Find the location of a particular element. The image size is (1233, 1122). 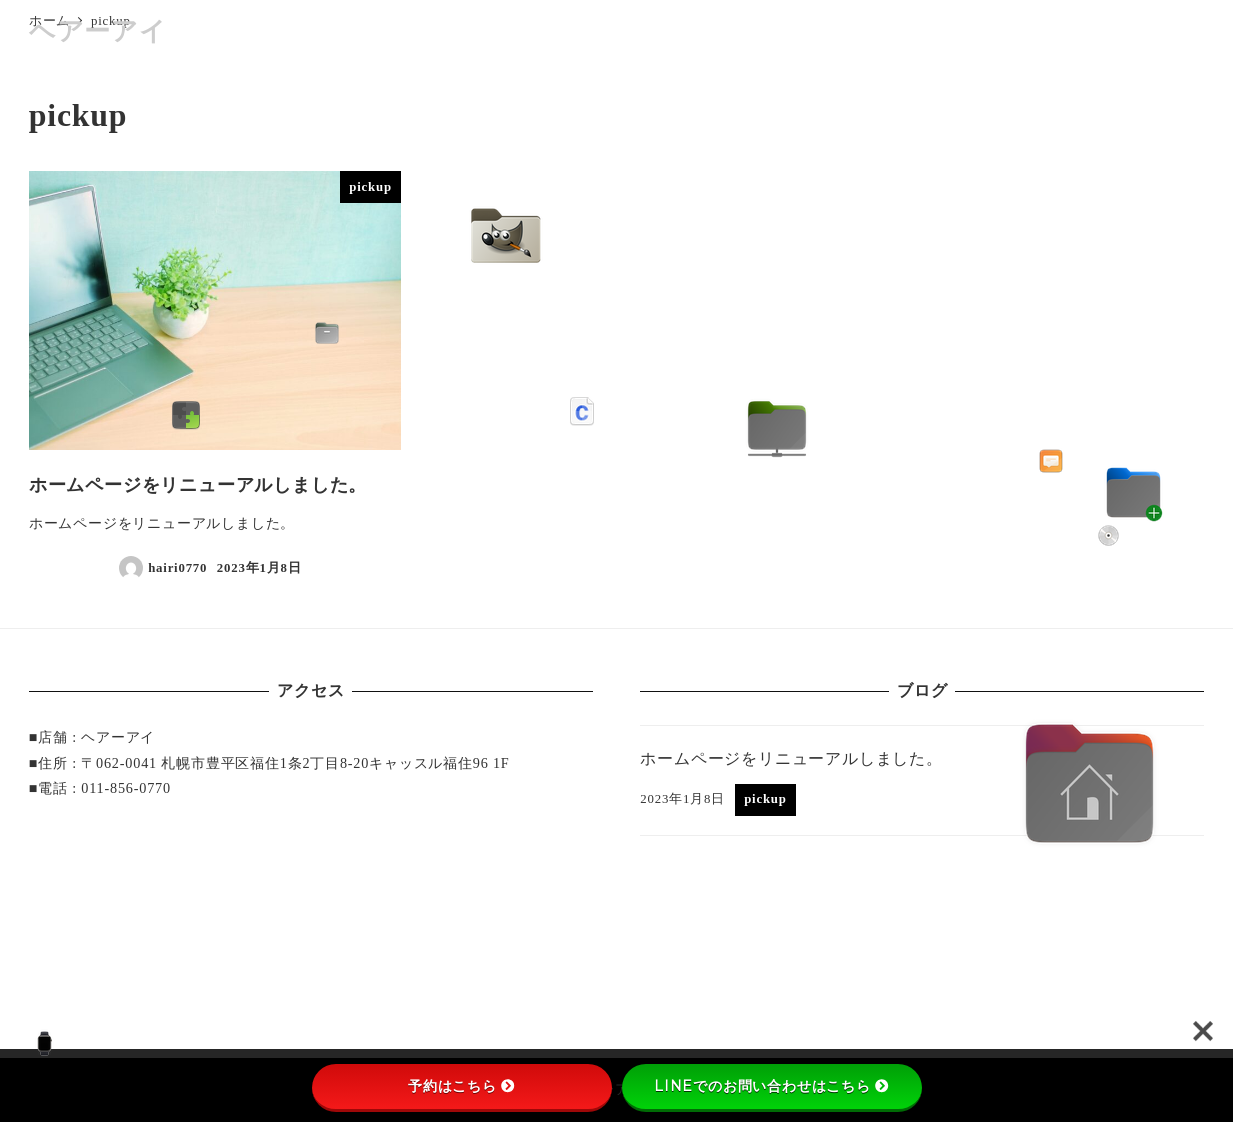

open extension manager app is located at coordinates (186, 415).